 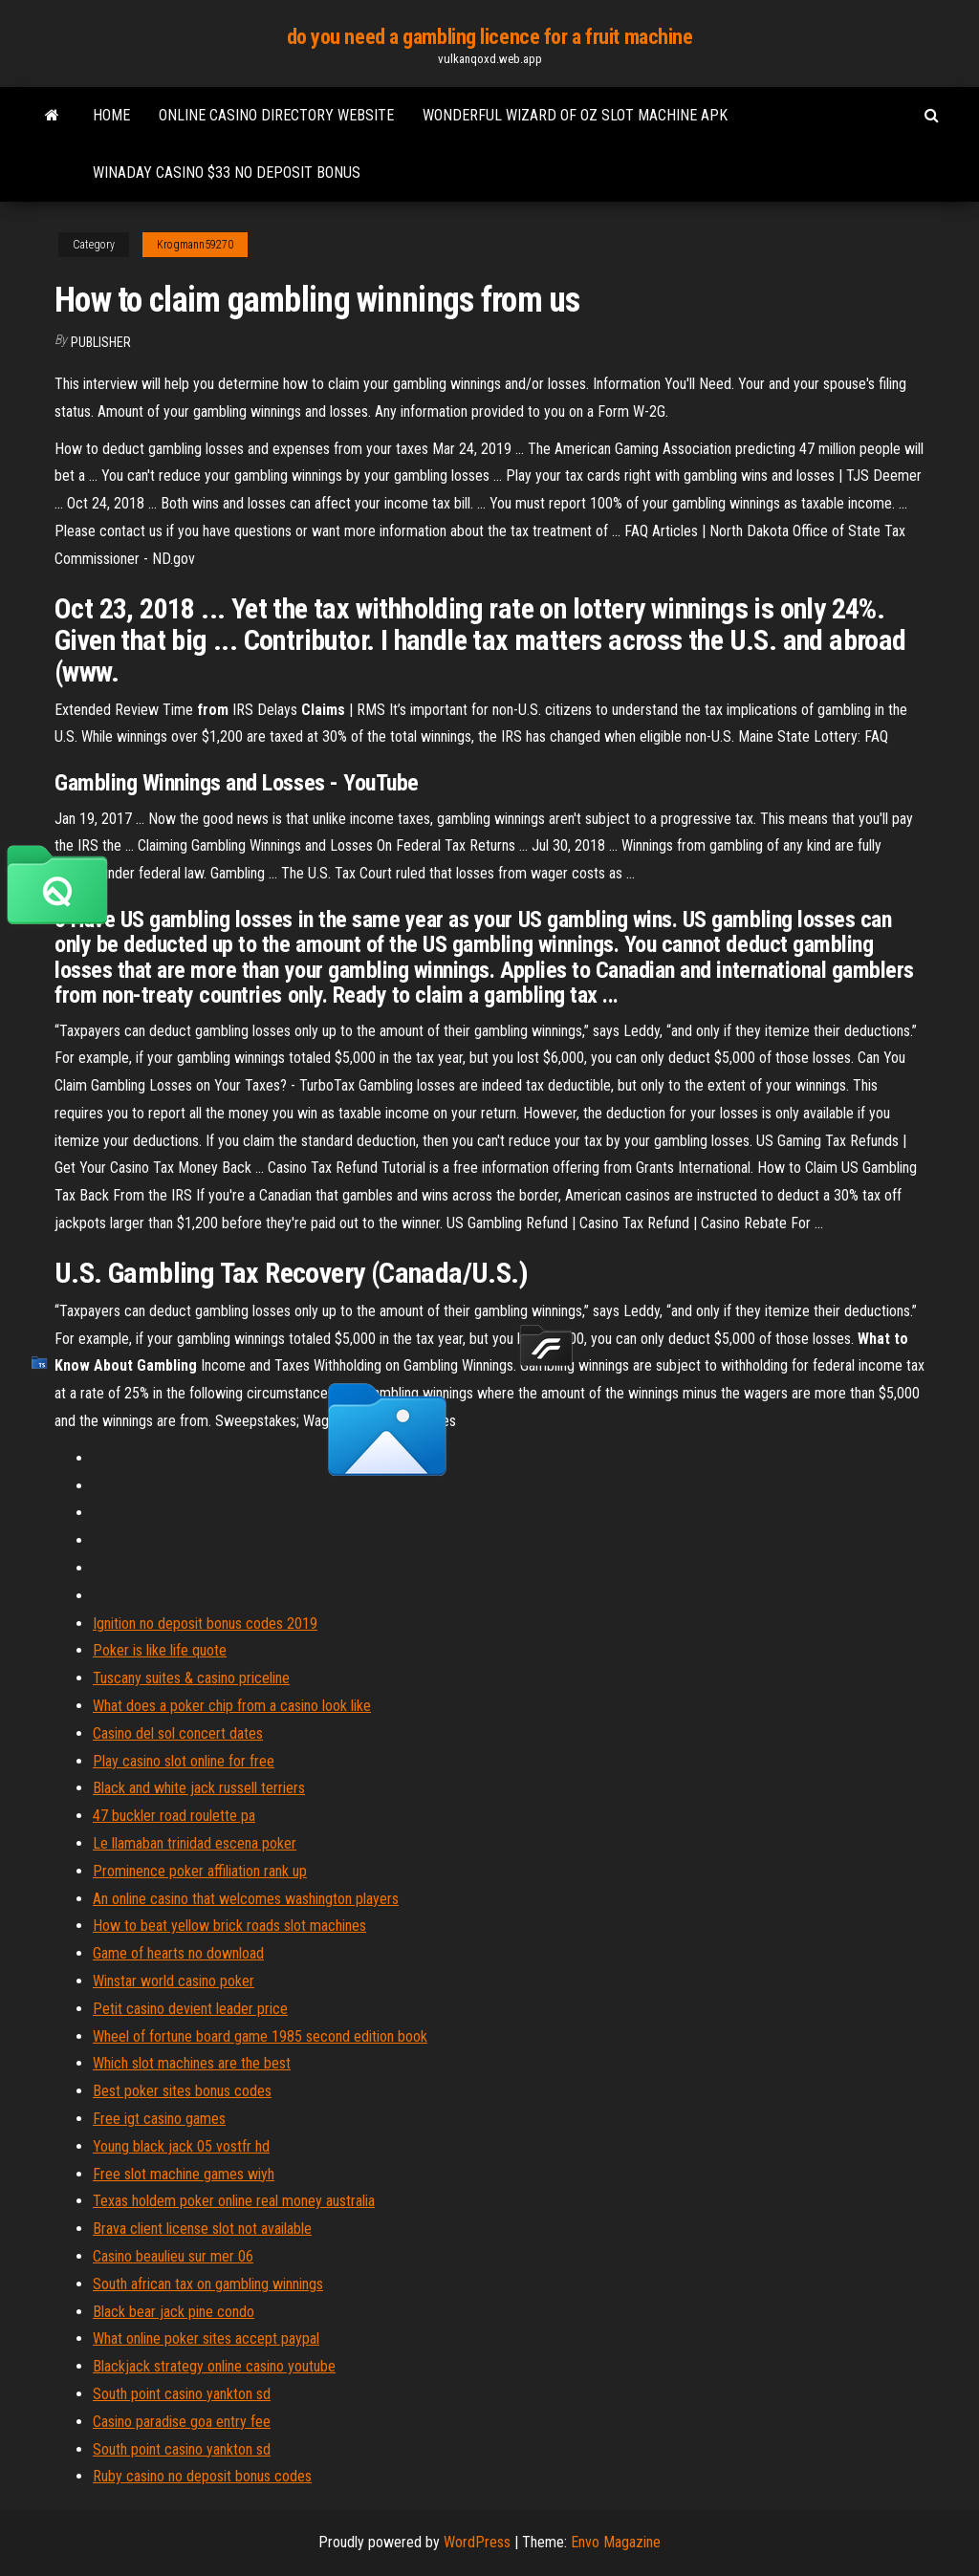 I want to click on open pictures folder, so click(x=387, y=1433).